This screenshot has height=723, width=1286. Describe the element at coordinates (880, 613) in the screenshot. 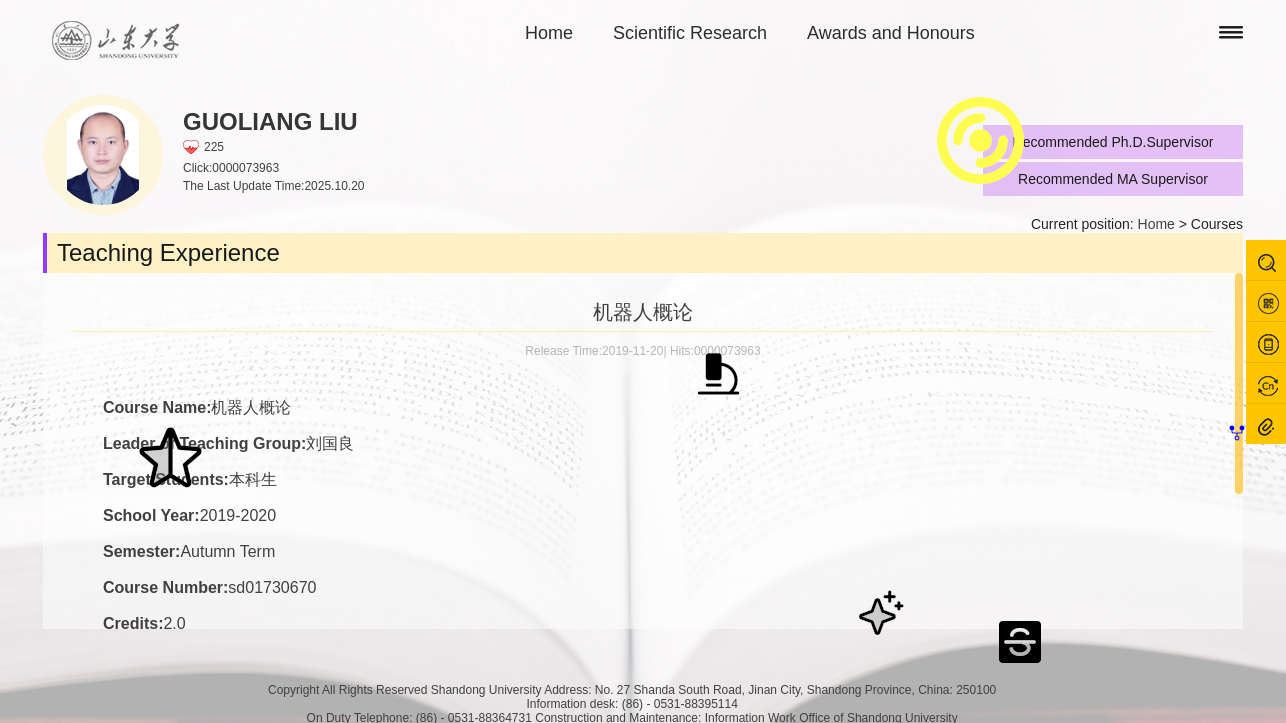

I see `indicates AI-generated or enhanced content` at that location.